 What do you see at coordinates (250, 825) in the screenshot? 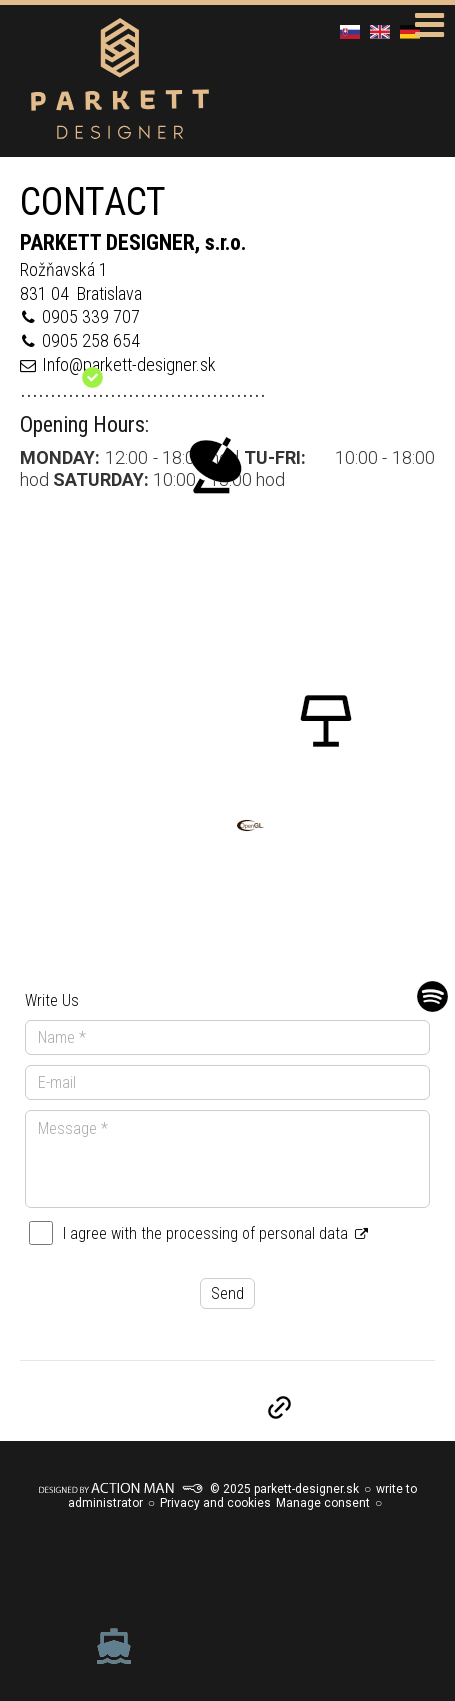
I see `OpenGL graphics library branding` at bounding box center [250, 825].